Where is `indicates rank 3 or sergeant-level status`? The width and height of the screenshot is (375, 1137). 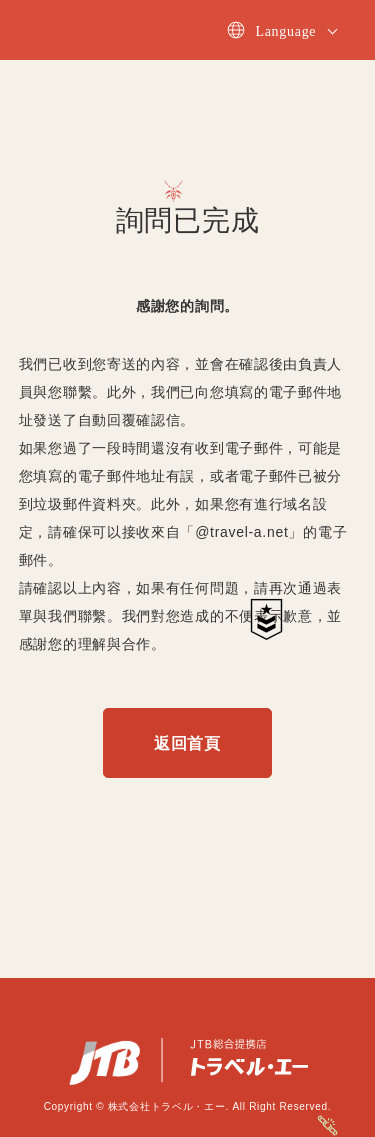
indicates rank 3 or sergeant-level status is located at coordinates (266, 619).